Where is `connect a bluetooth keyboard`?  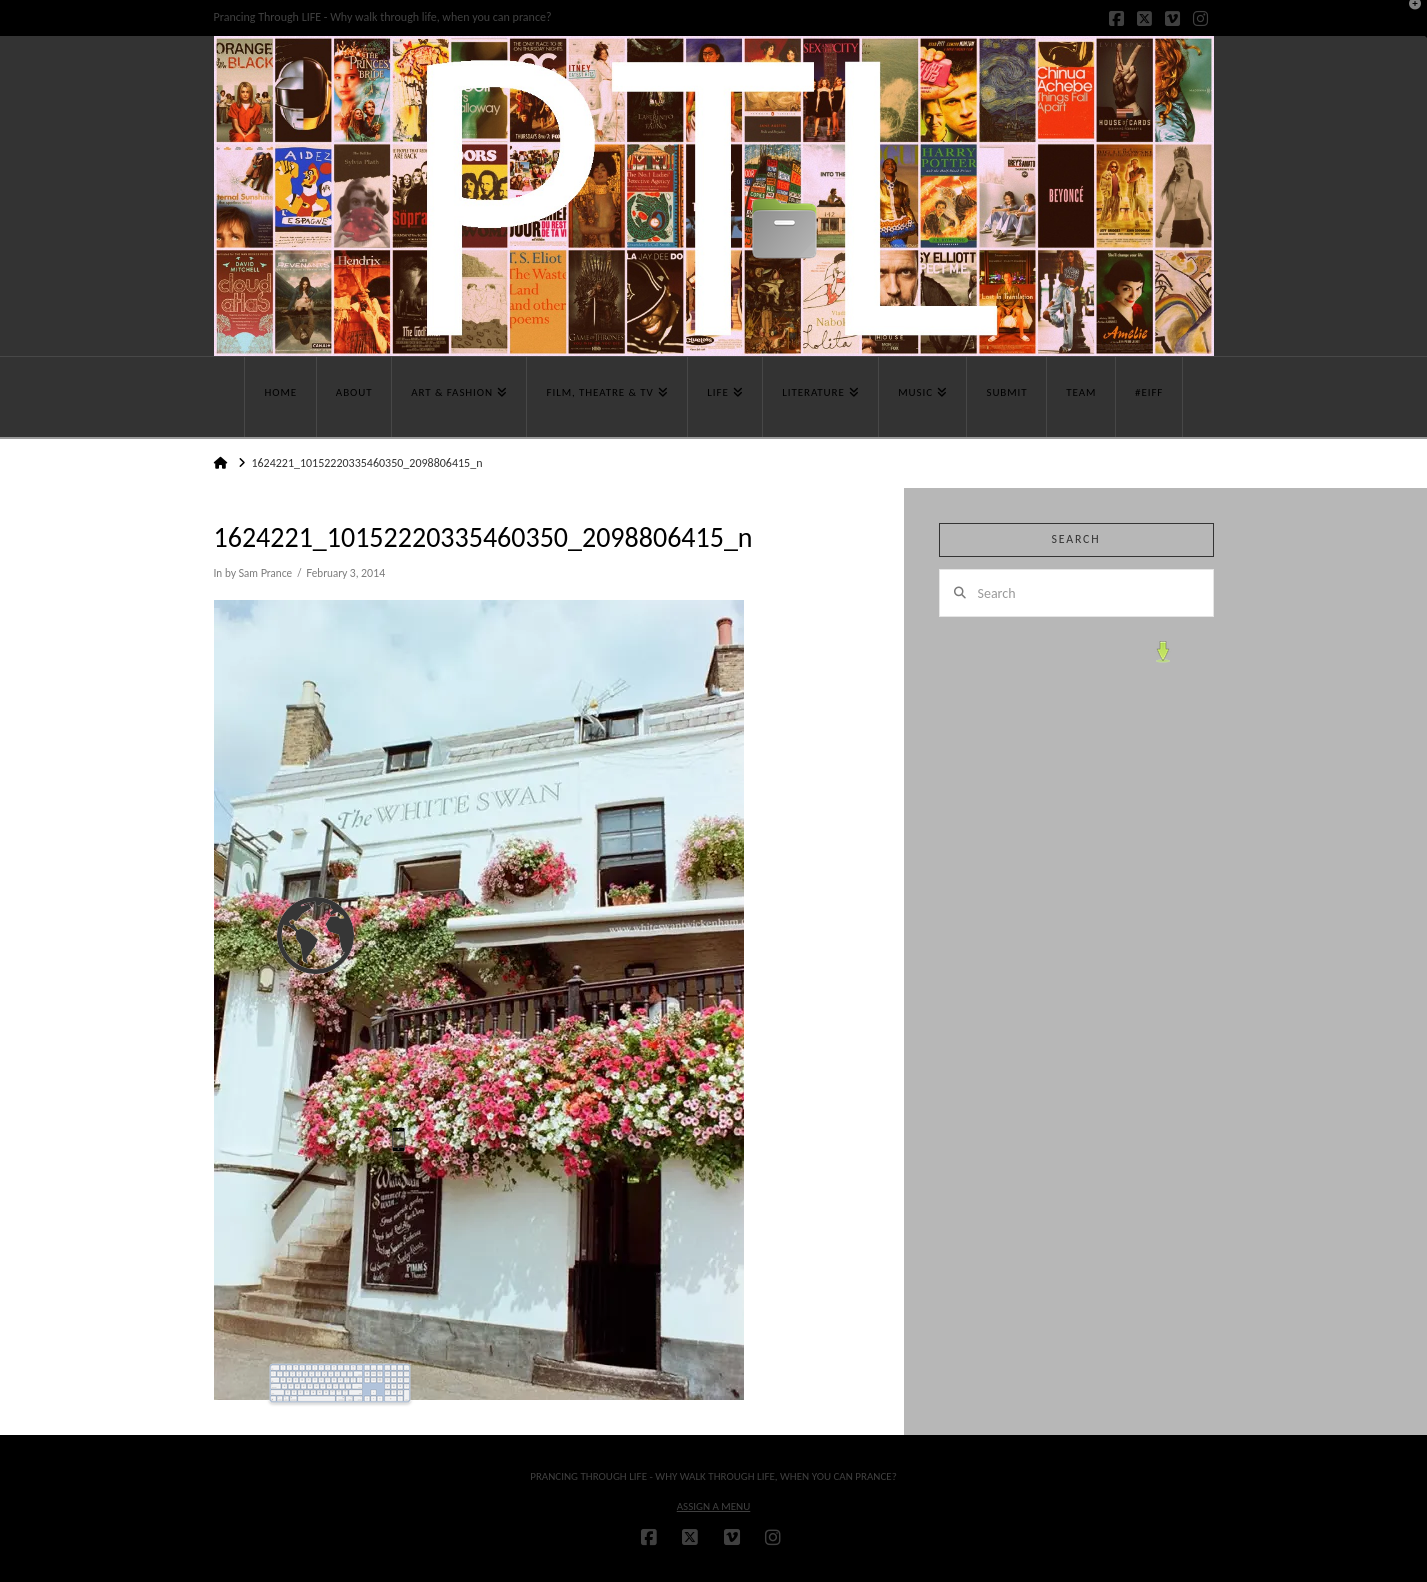 connect a bluetooth keyboard is located at coordinates (340, 1383).